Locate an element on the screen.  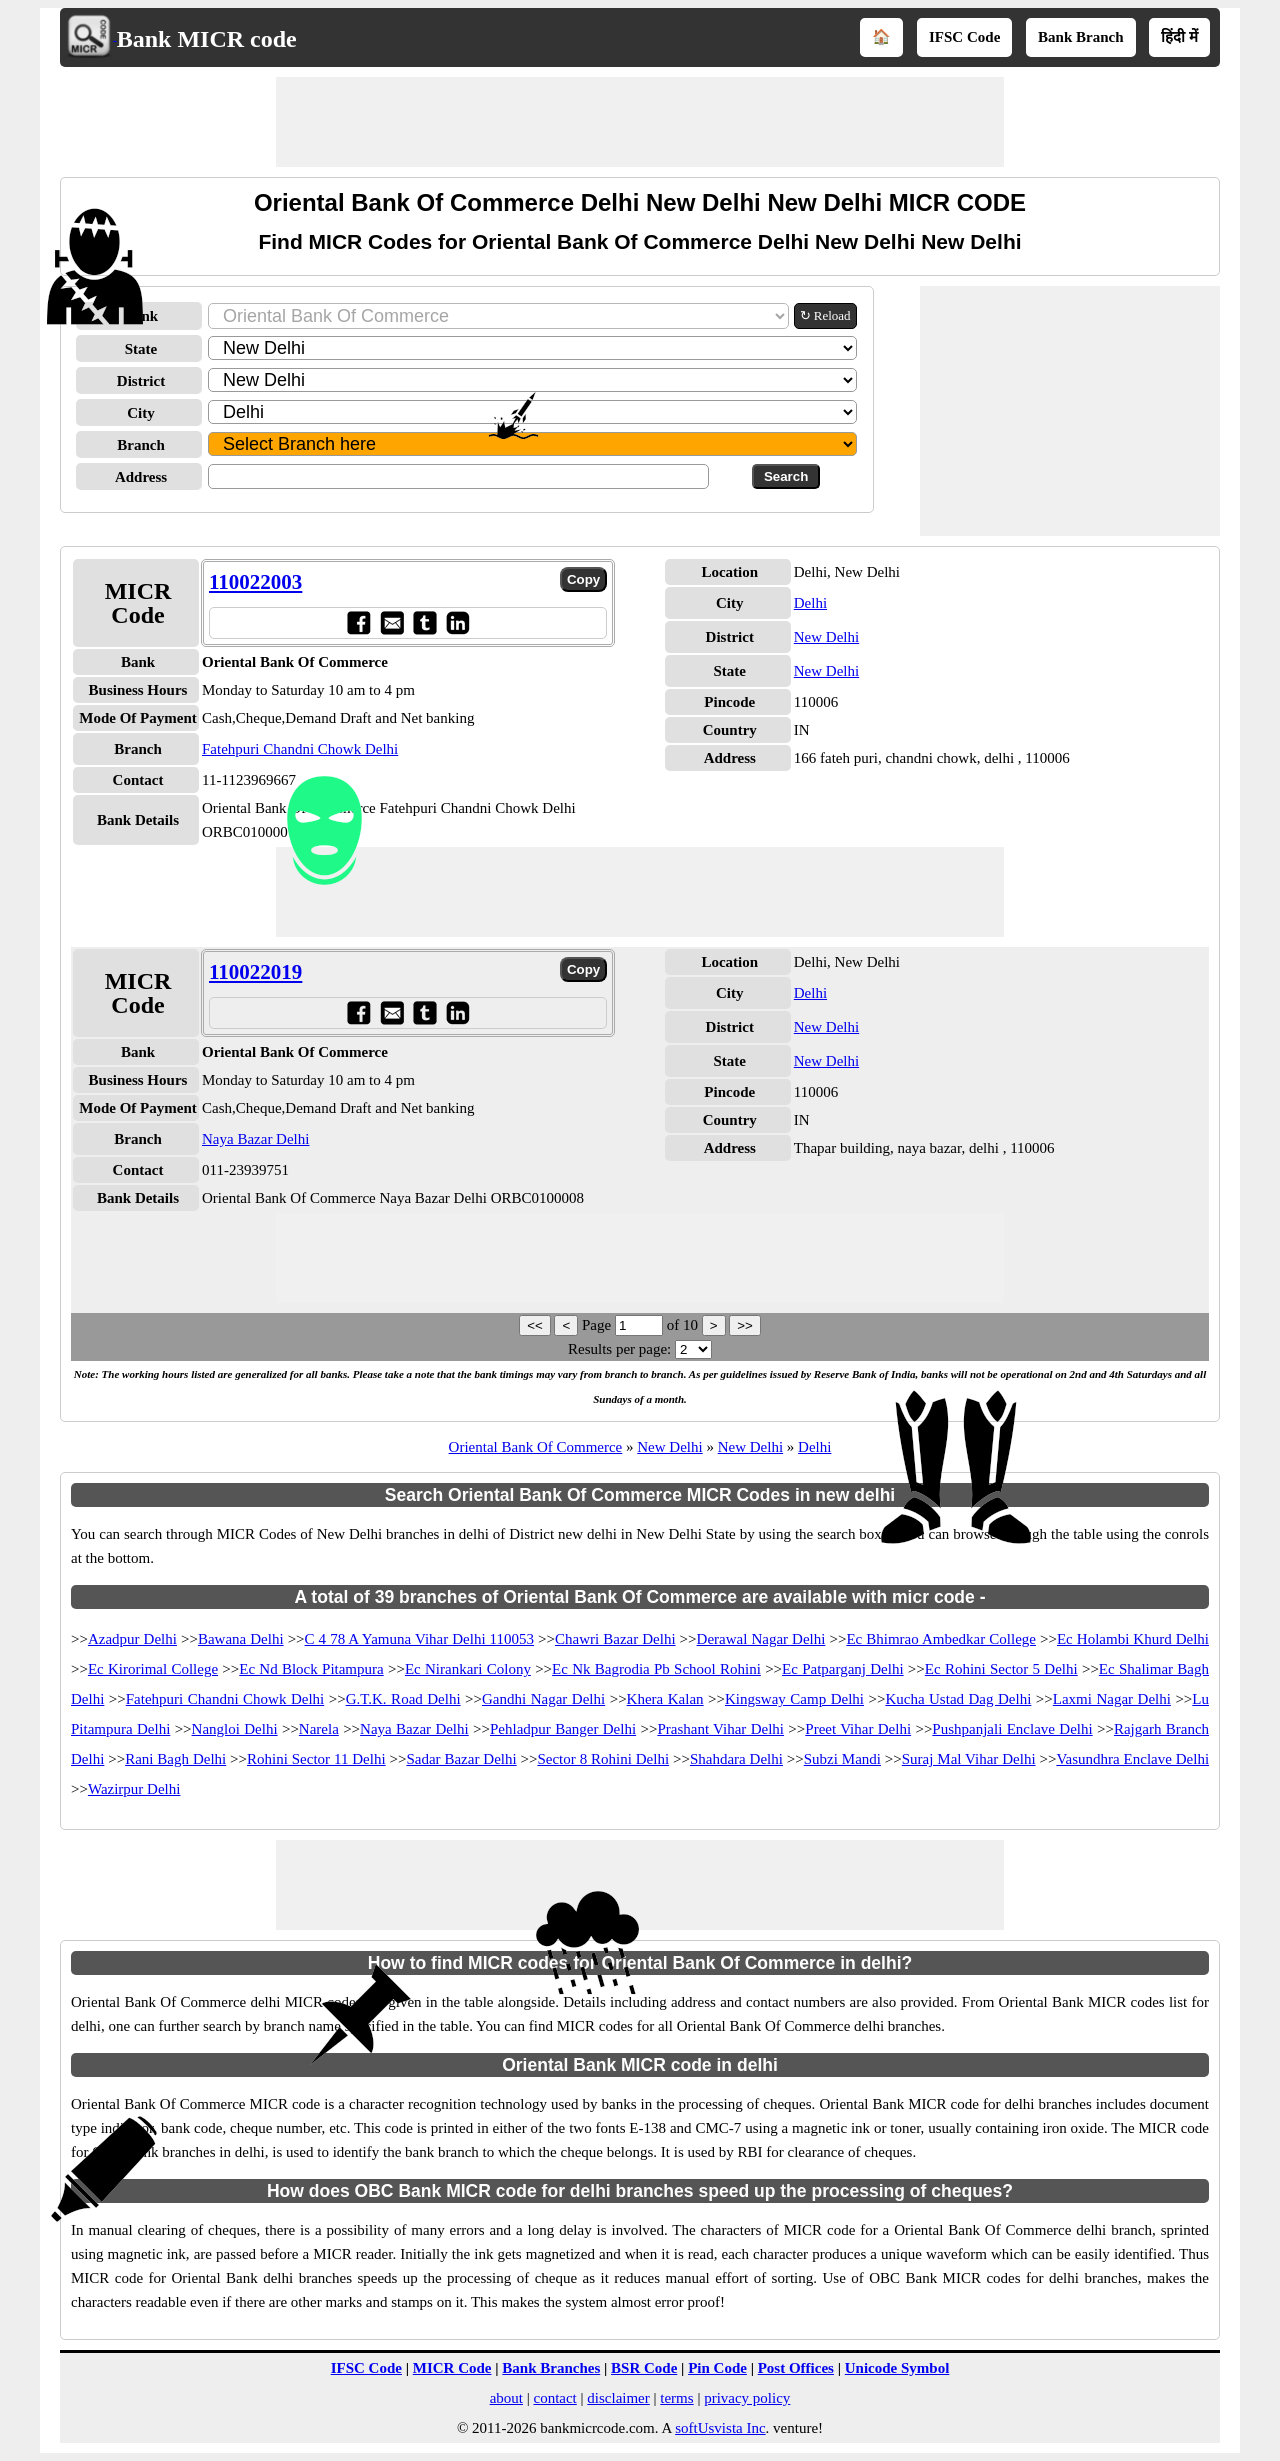
indicates rainy weather conditions is located at coordinates (587, 1942).